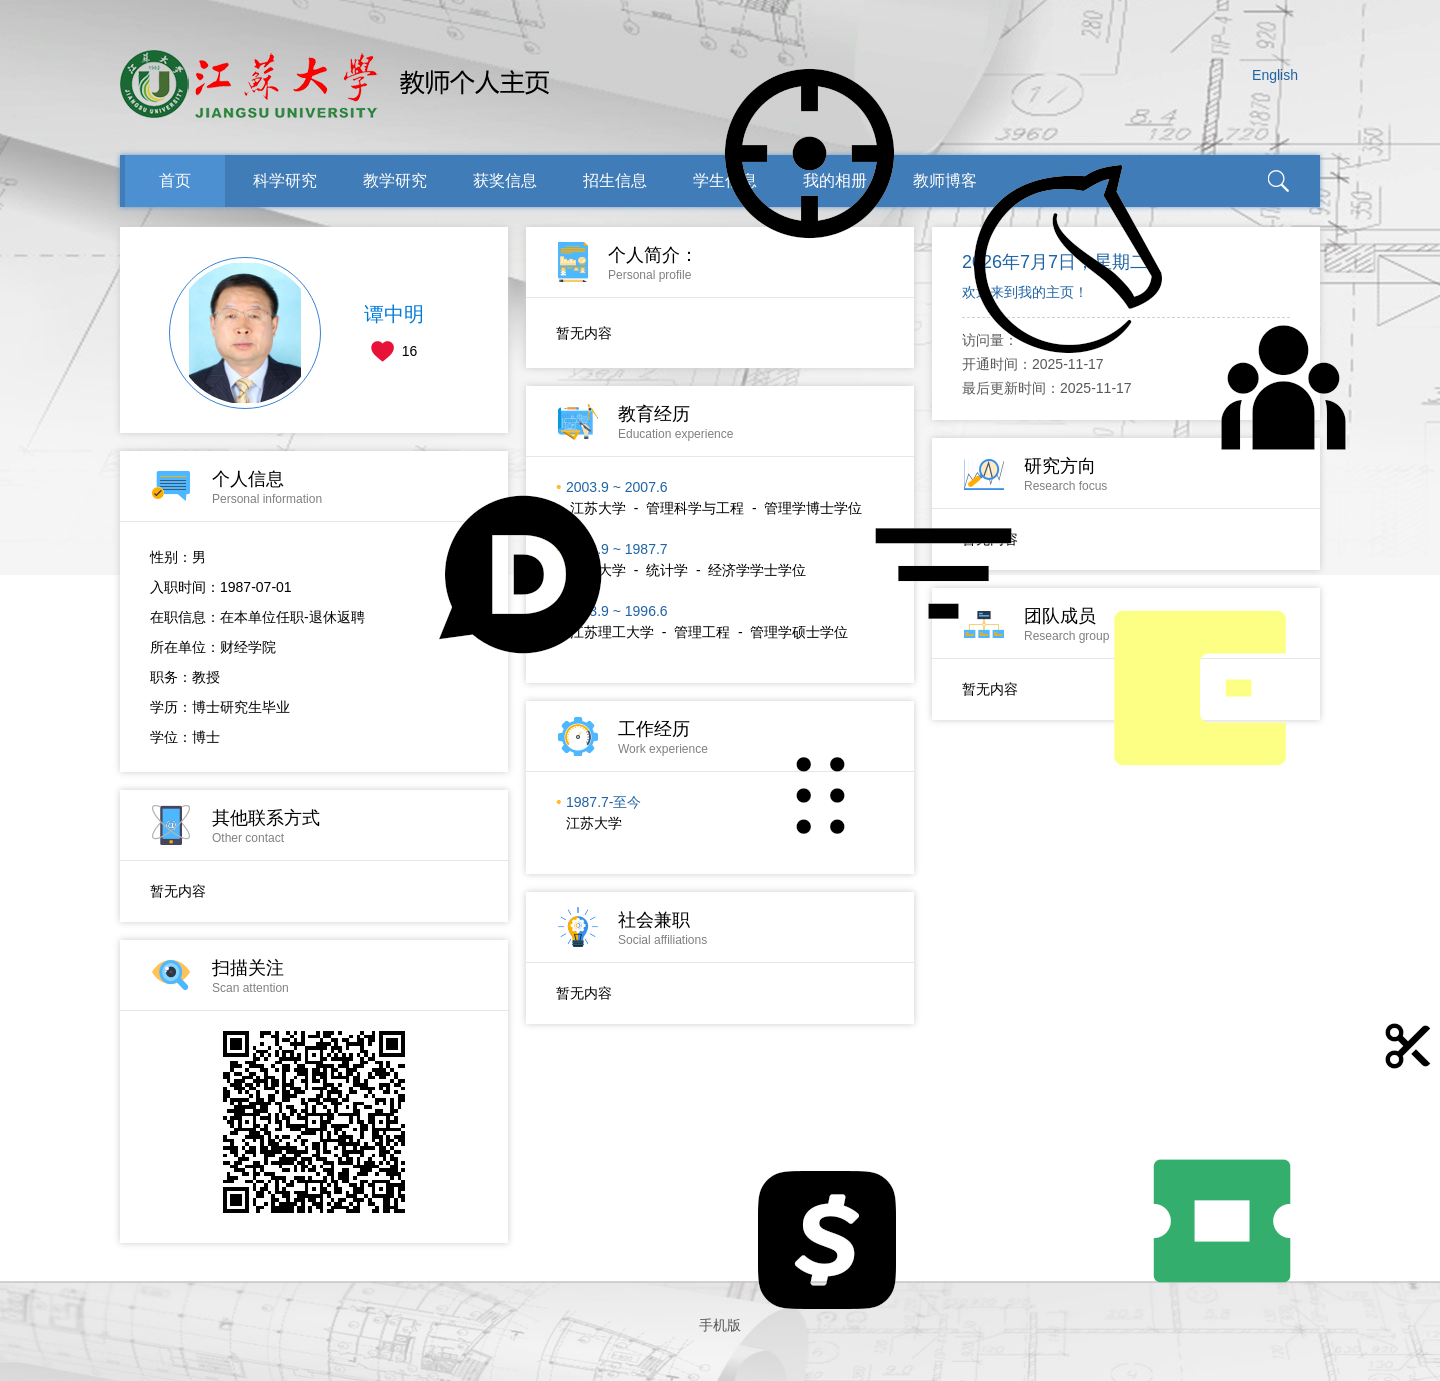  What do you see at coordinates (1222, 1221) in the screenshot?
I see `view your tickets or passes` at bounding box center [1222, 1221].